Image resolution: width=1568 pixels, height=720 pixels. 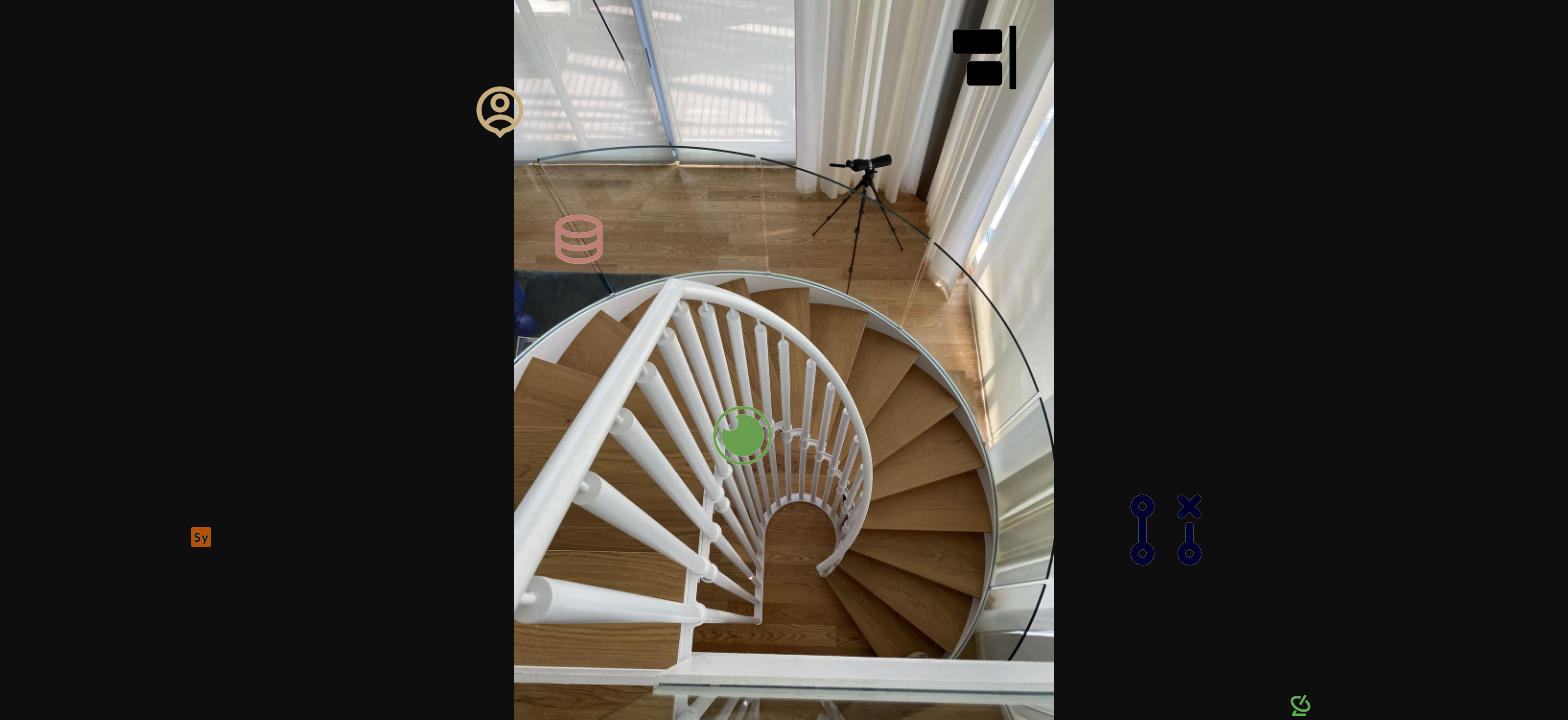 What do you see at coordinates (984, 57) in the screenshot?
I see `align selected items to the right edge` at bounding box center [984, 57].